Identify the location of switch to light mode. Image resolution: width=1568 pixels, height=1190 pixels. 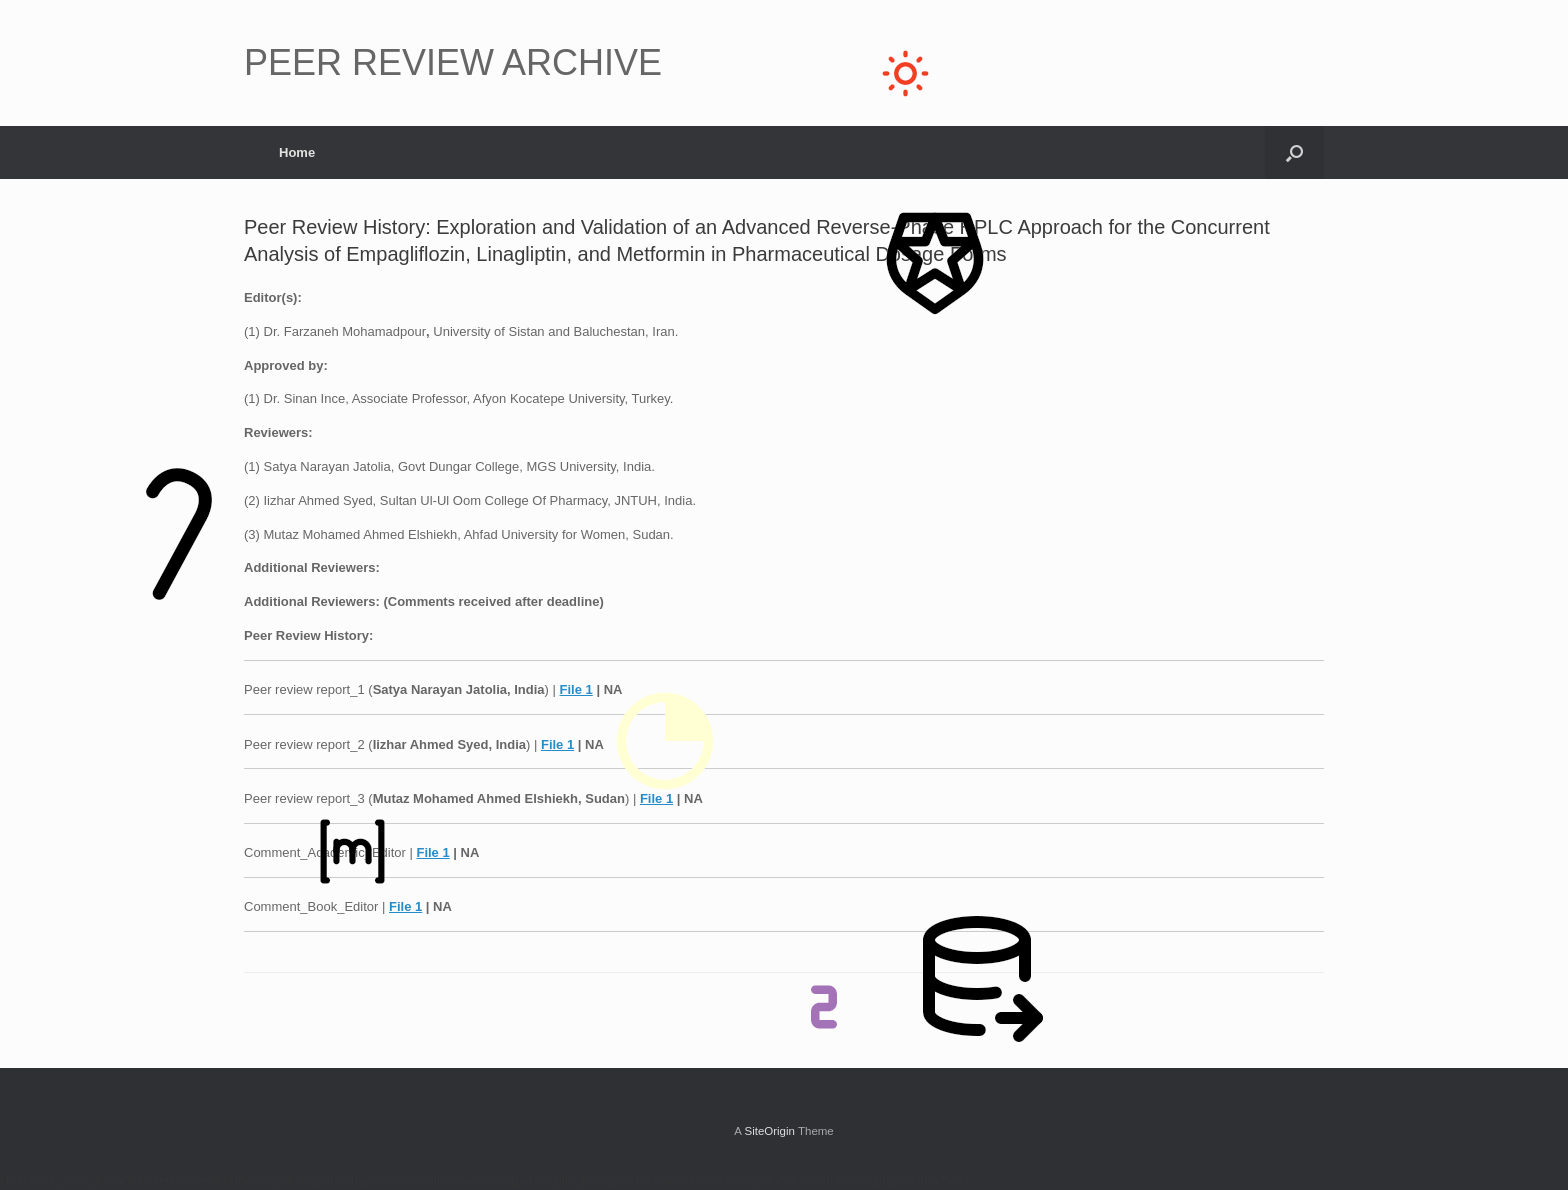
(905, 73).